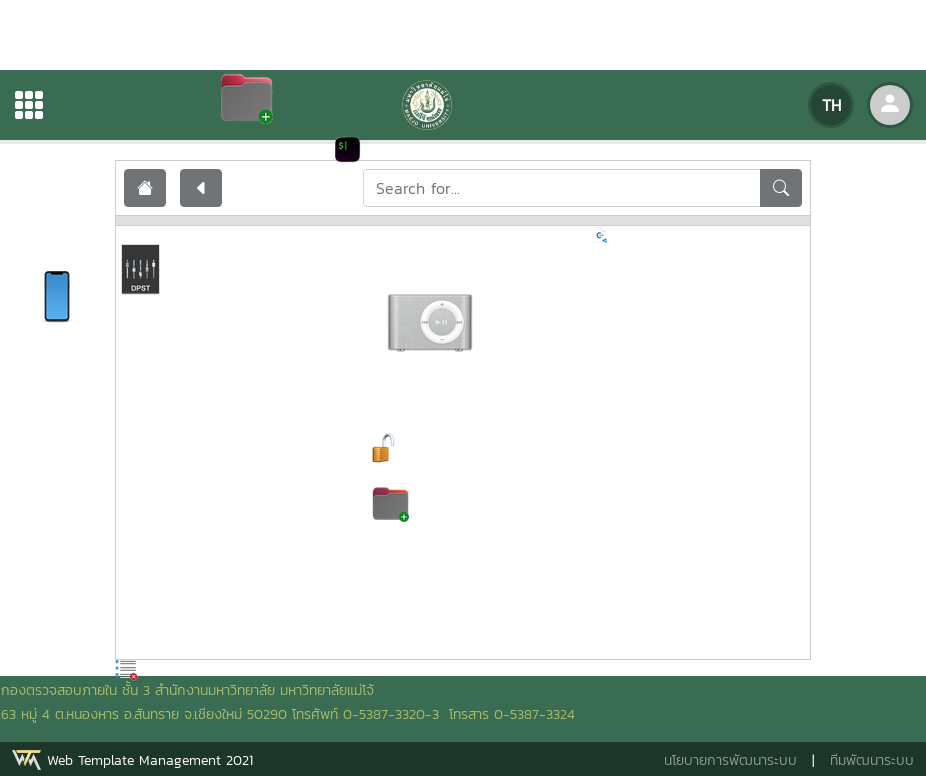 The height and width of the screenshot is (776, 926). What do you see at coordinates (390, 503) in the screenshot?
I see `create a new folder` at bounding box center [390, 503].